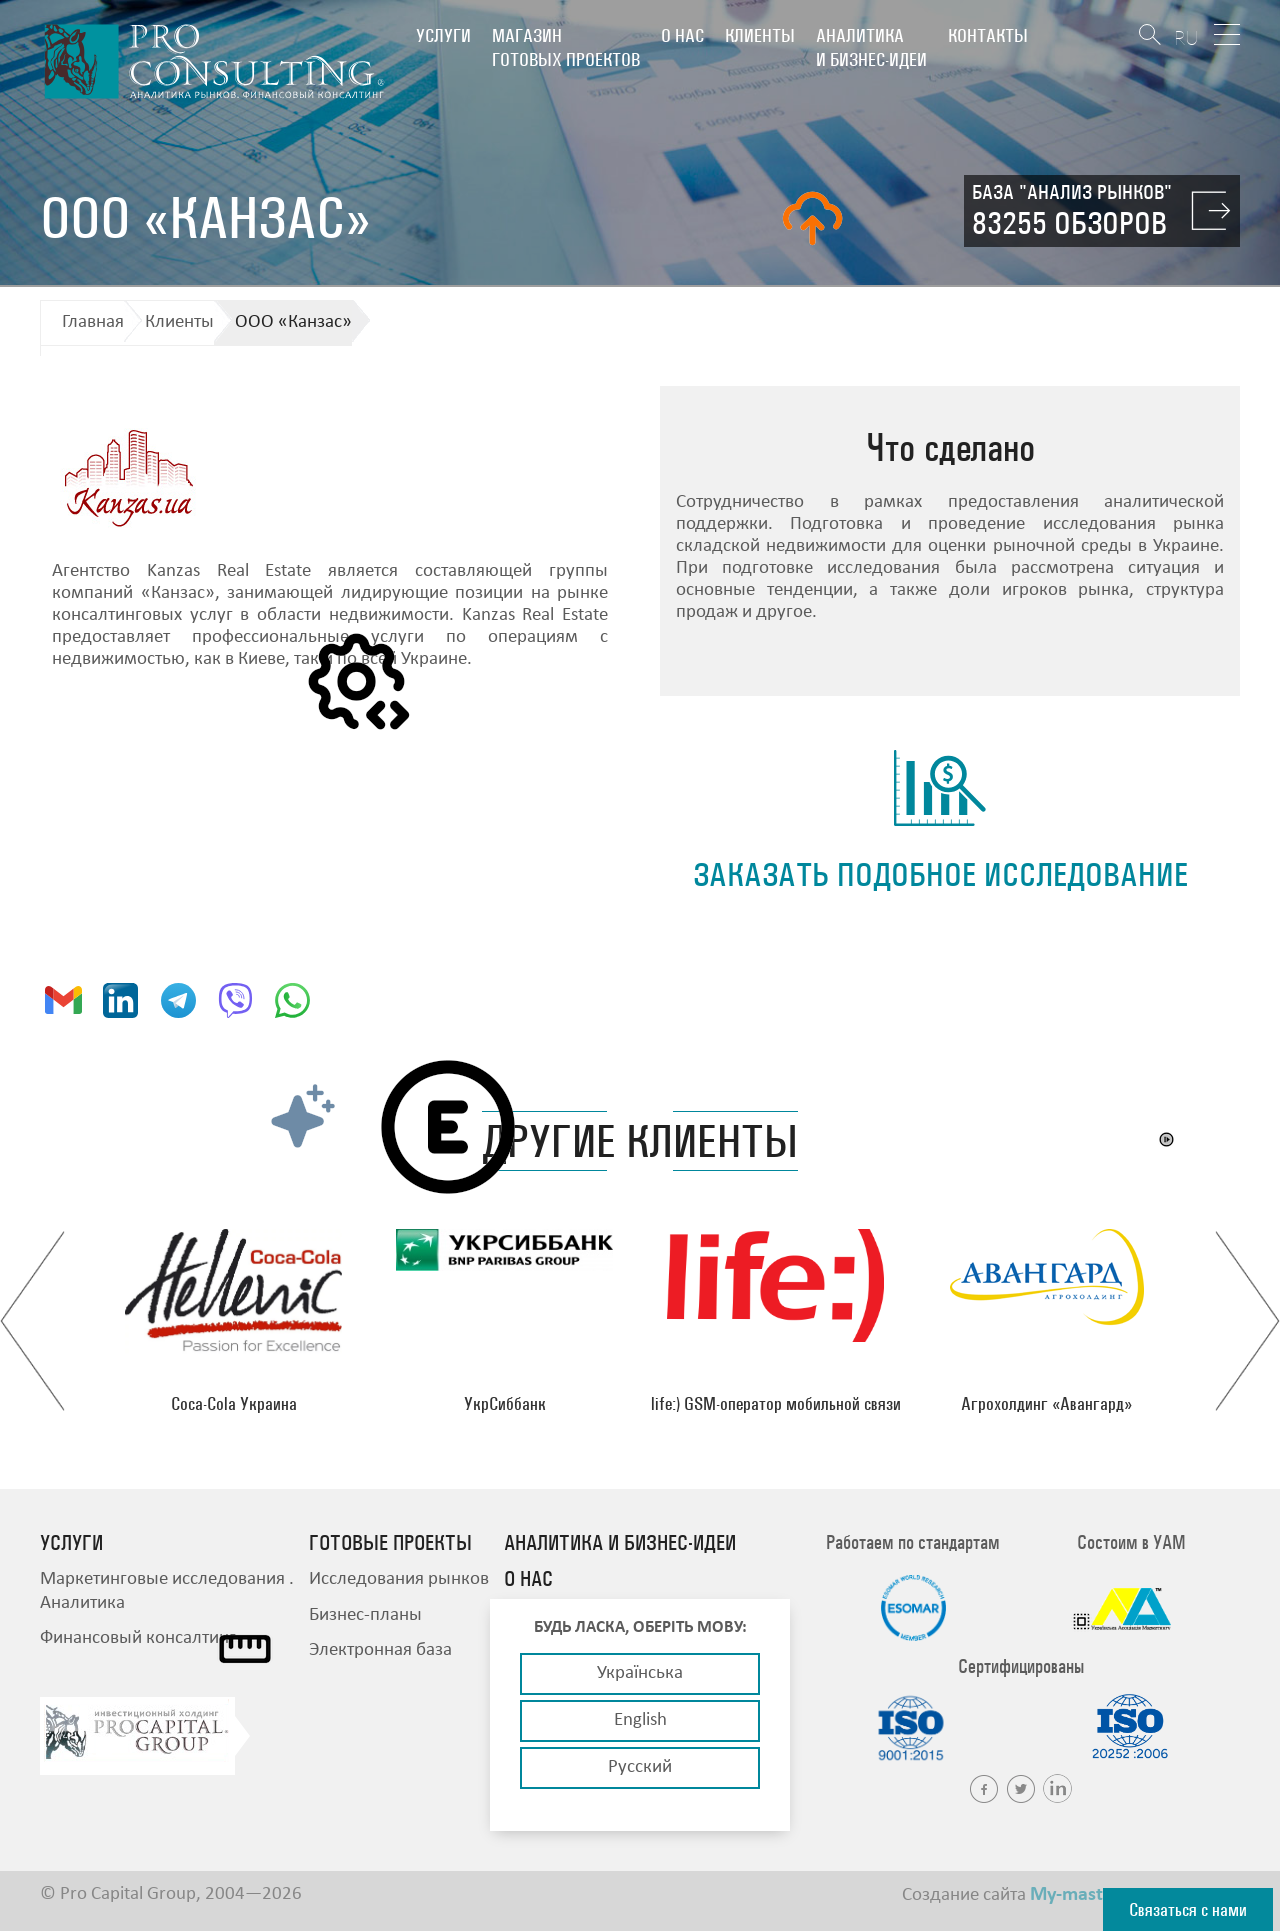 Image resolution: width=1280 pixels, height=1931 pixels. I want to click on select all items in a list or view, so click(1081, 1621).